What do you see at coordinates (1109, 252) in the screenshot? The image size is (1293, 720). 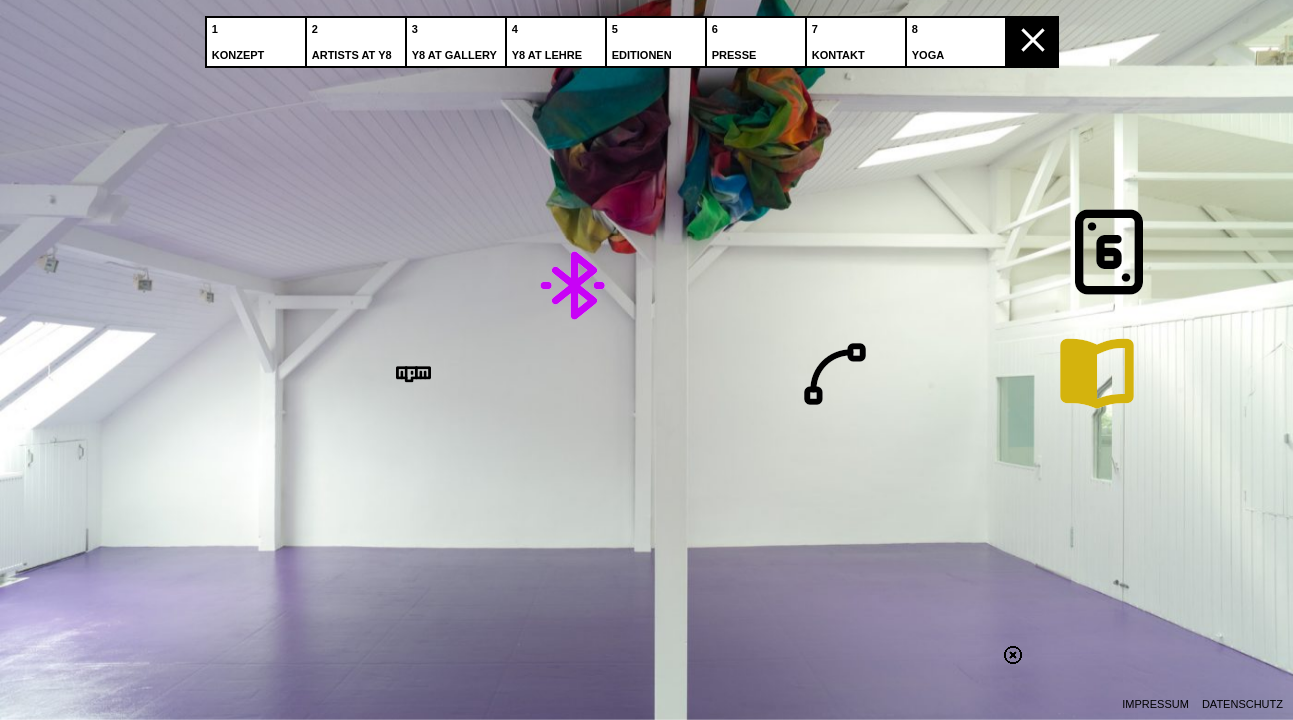 I see `playing card with value six` at bounding box center [1109, 252].